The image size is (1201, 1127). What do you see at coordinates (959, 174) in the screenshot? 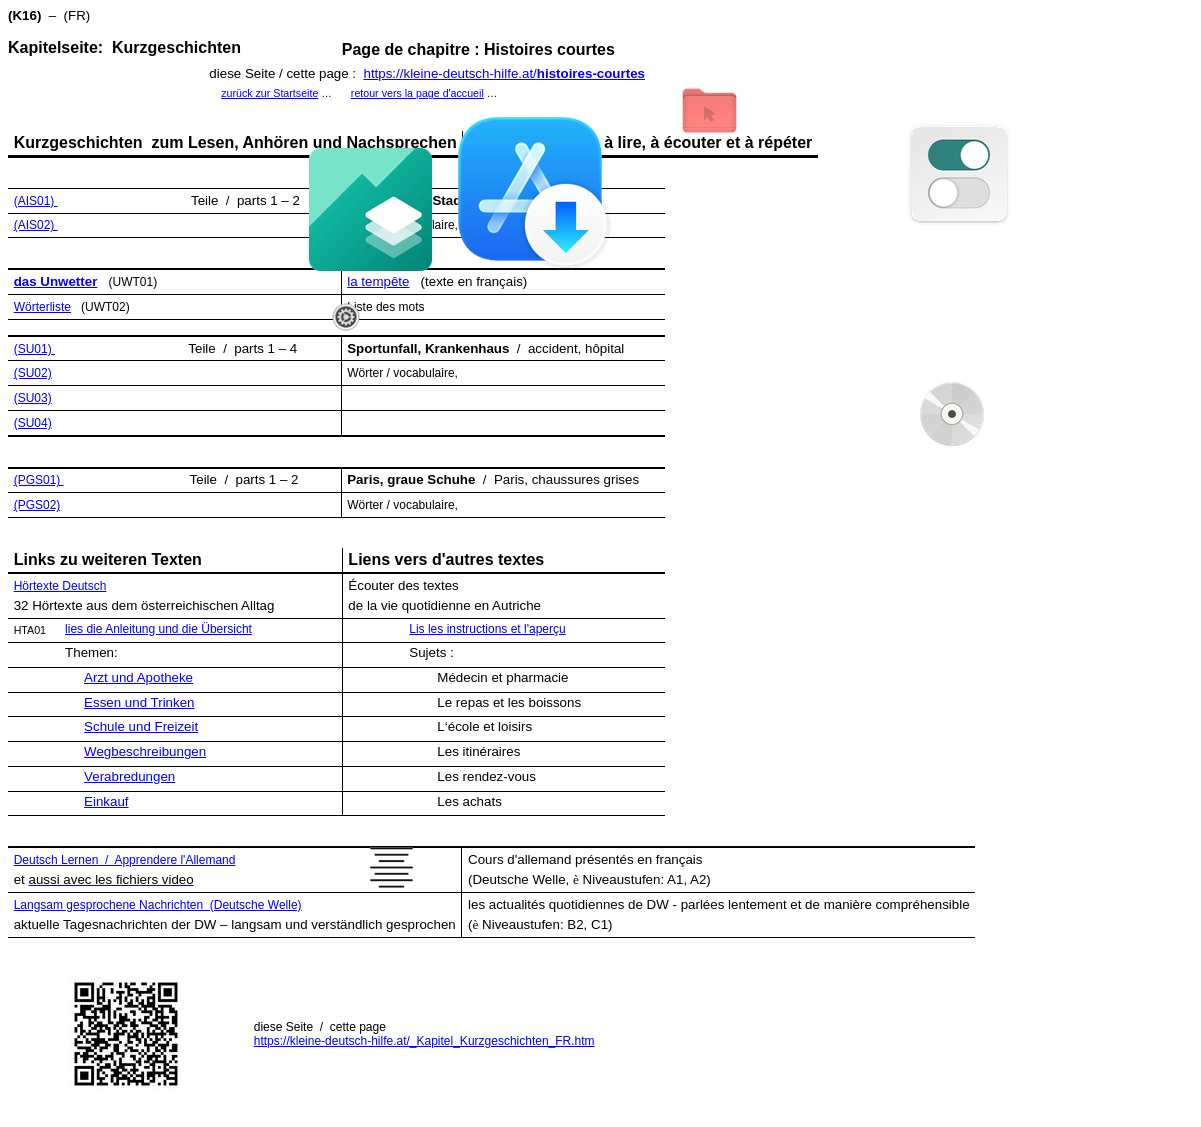
I see `open unity tweak tool settings` at bounding box center [959, 174].